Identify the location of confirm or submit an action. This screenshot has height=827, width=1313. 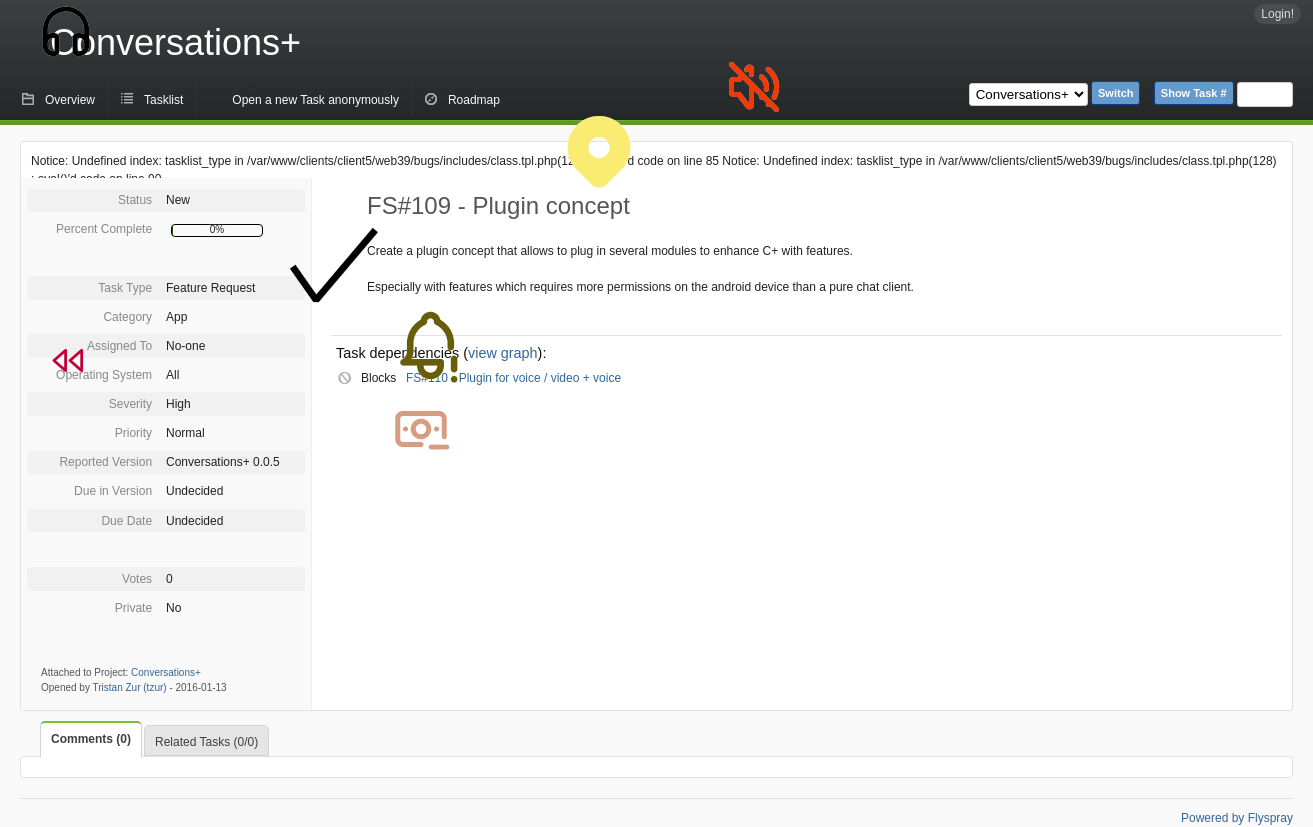
(333, 265).